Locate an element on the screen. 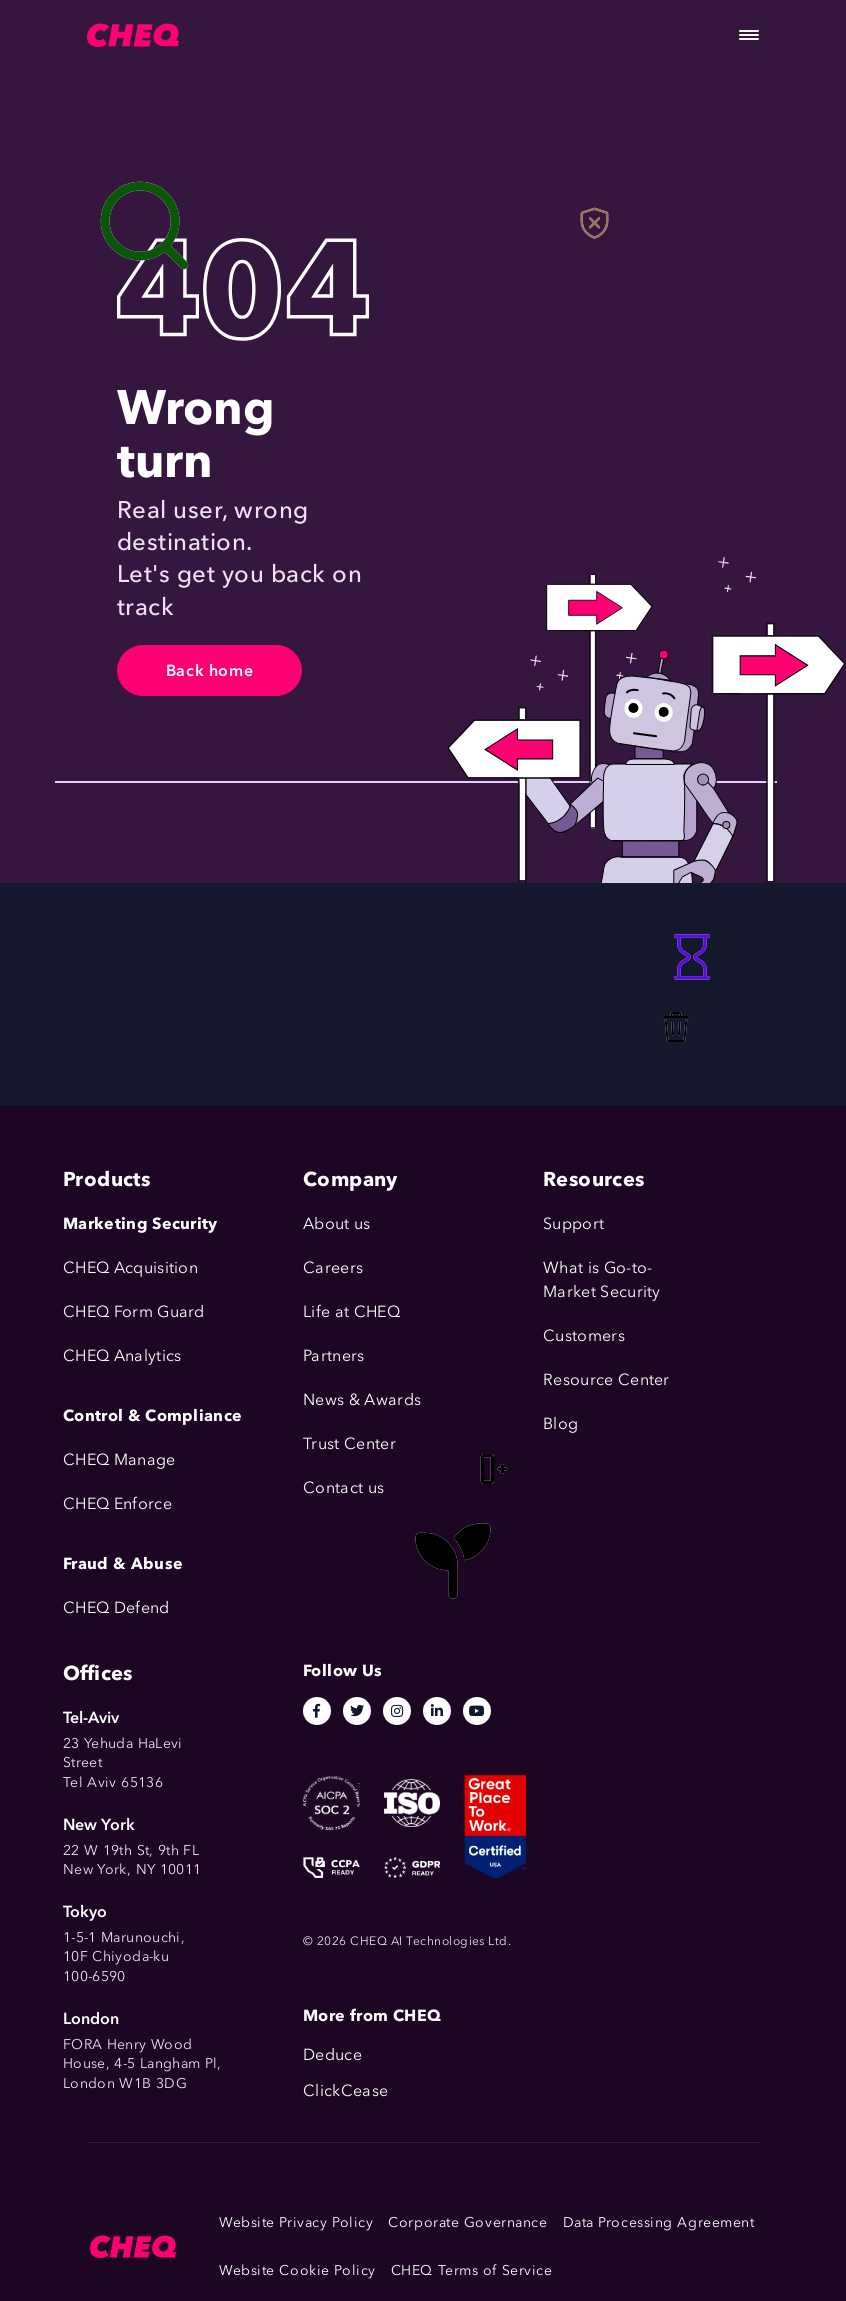 This screenshot has width=846, height=2301. insert a new column to the right is located at coordinates (494, 1469).